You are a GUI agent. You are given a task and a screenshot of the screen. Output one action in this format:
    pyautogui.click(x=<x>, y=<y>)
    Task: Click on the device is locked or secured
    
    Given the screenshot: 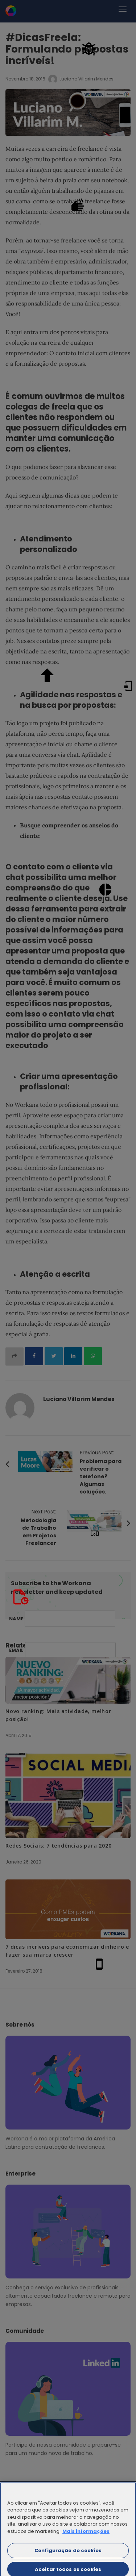 What is the action you would take?
    pyautogui.click(x=128, y=686)
    